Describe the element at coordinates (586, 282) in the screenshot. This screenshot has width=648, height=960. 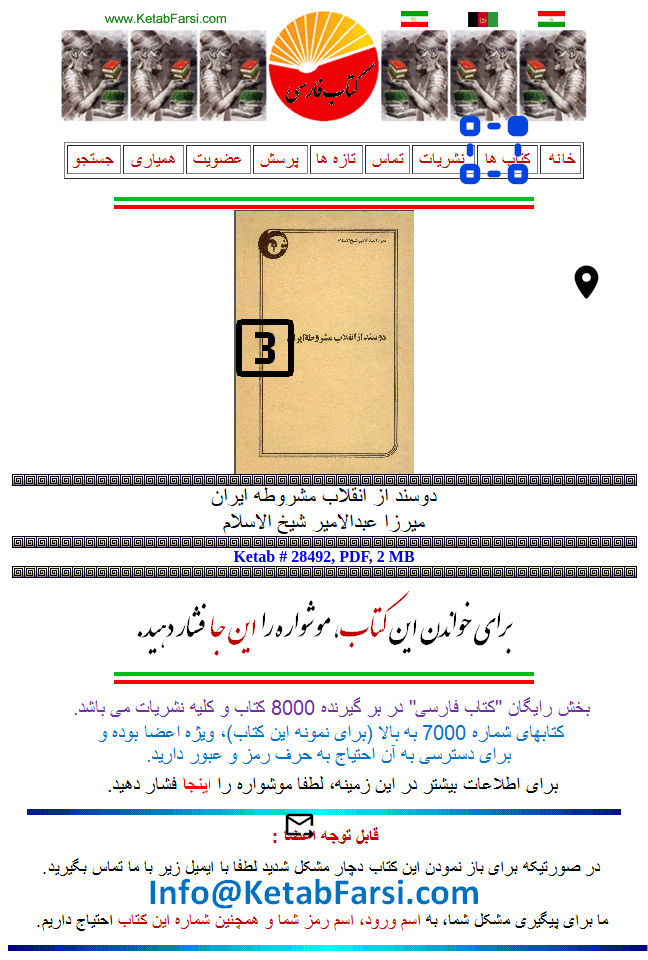
I see `view current location on map` at that location.